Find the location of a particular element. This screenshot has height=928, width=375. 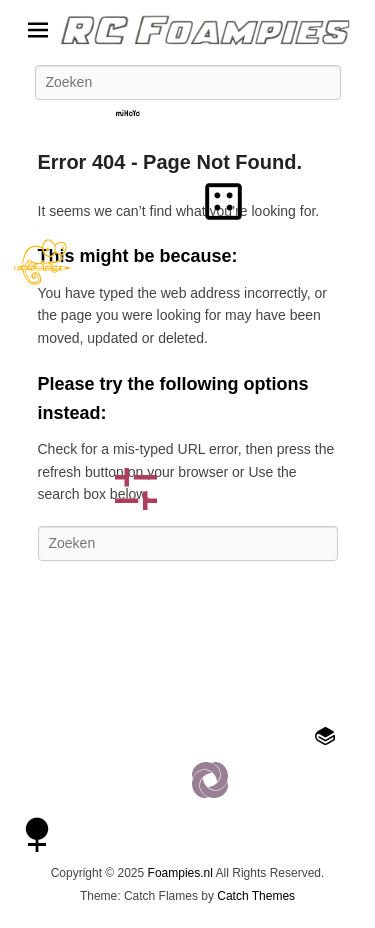

indicates female or women's option is located at coordinates (37, 834).